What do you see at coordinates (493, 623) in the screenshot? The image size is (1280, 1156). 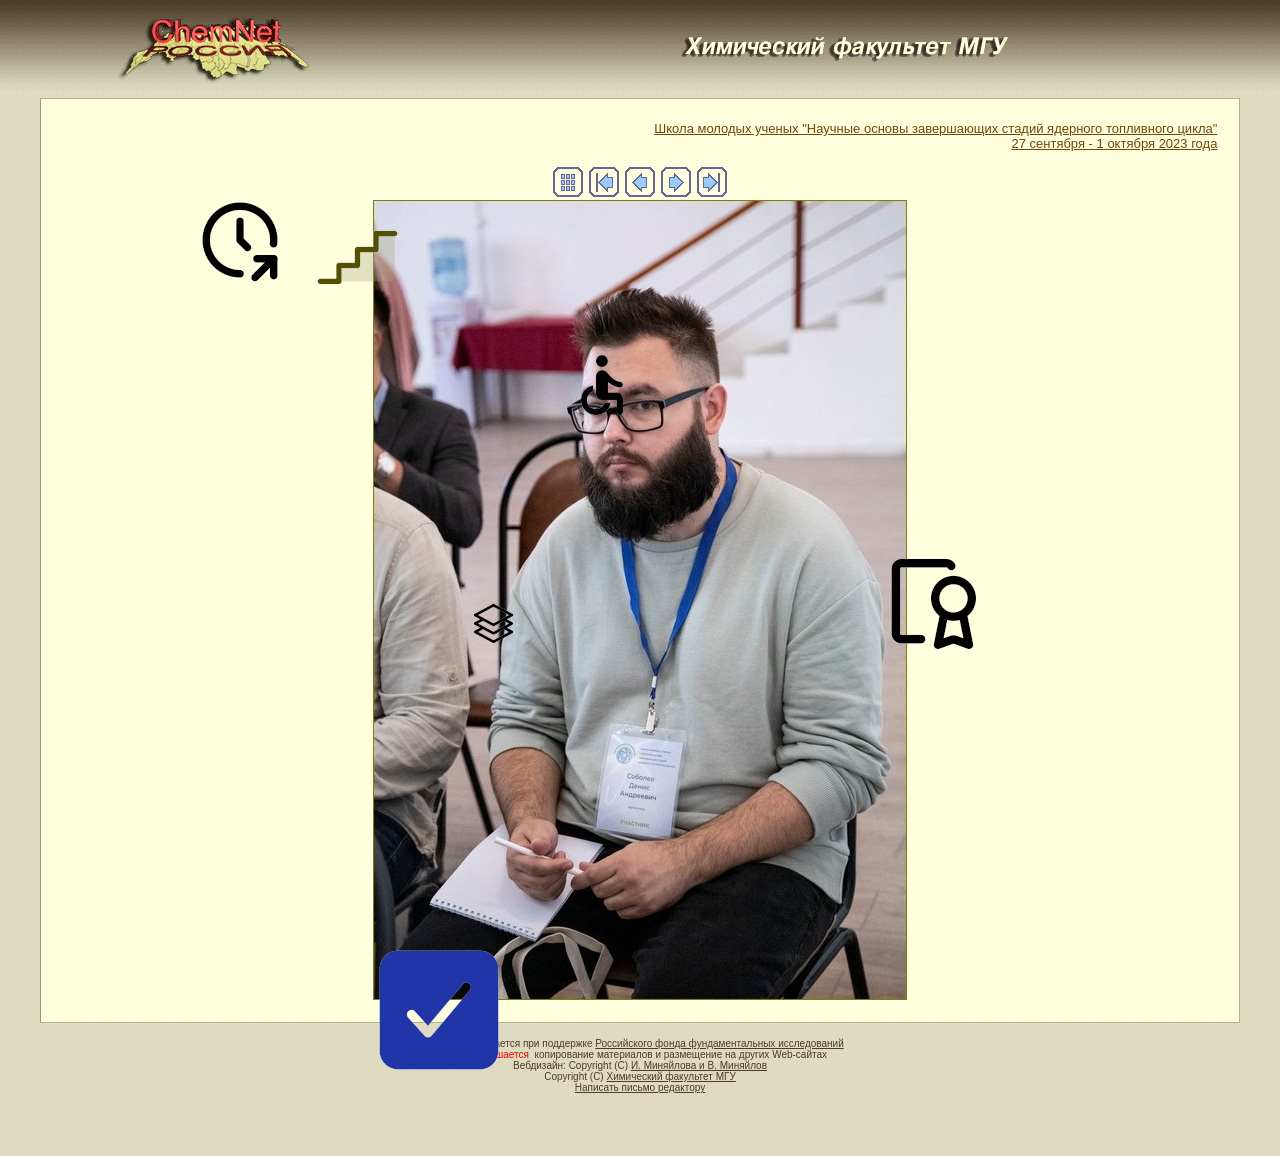 I see `view layers or stacked content` at bounding box center [493, 623].